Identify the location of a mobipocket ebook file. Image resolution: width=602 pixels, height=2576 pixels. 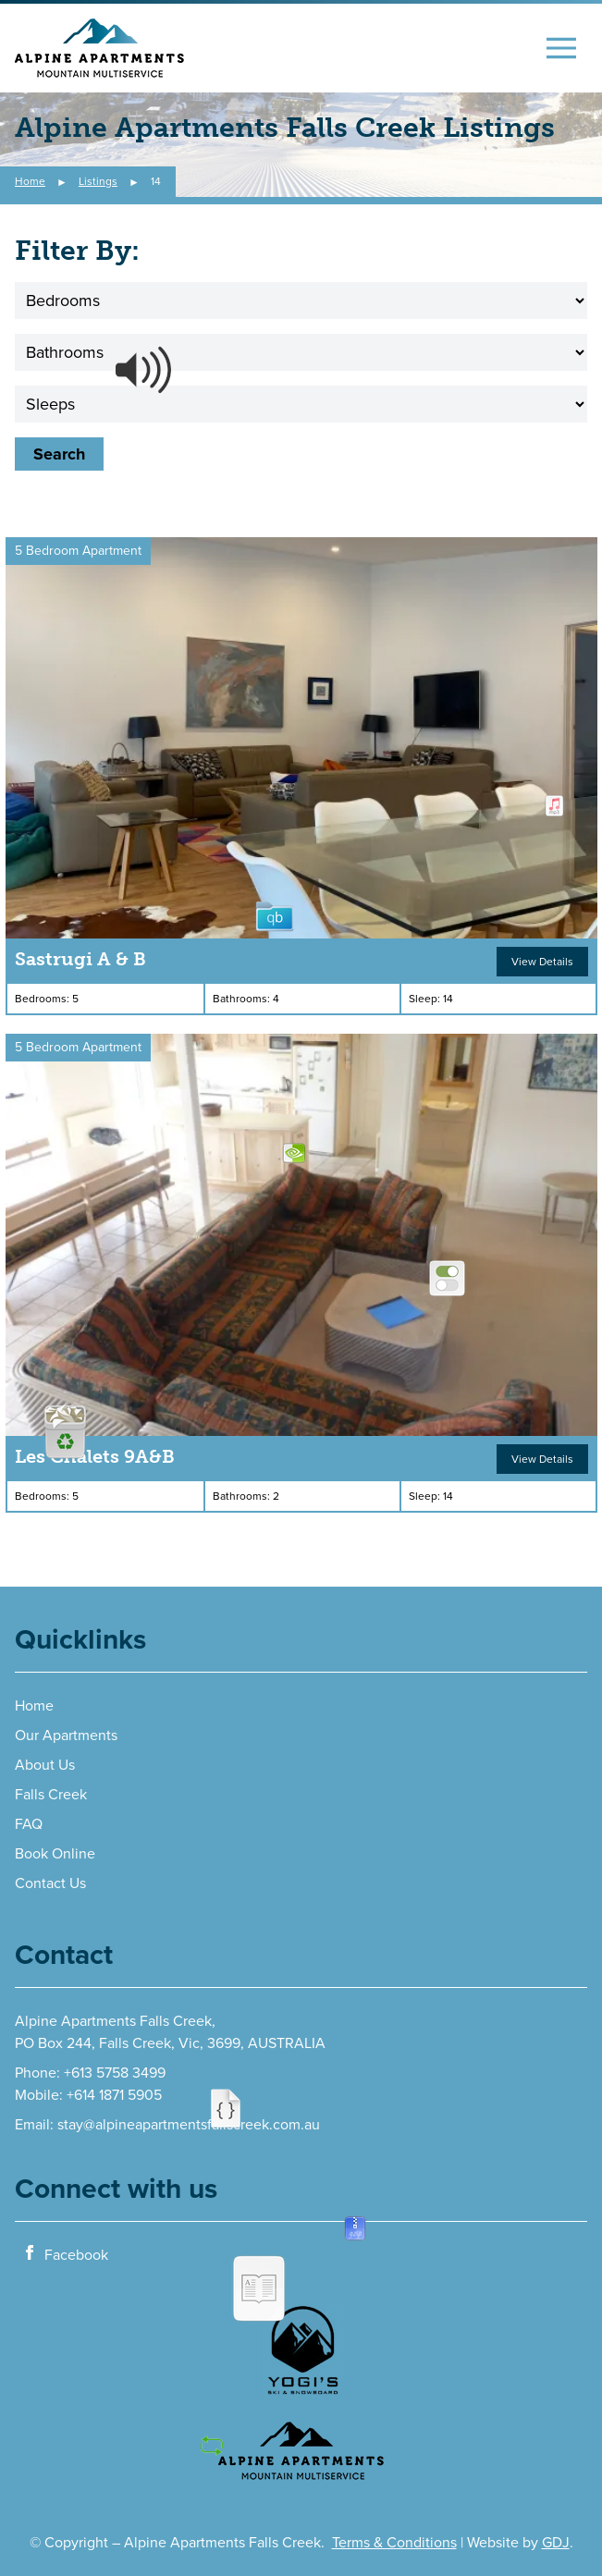
(259, 2288).